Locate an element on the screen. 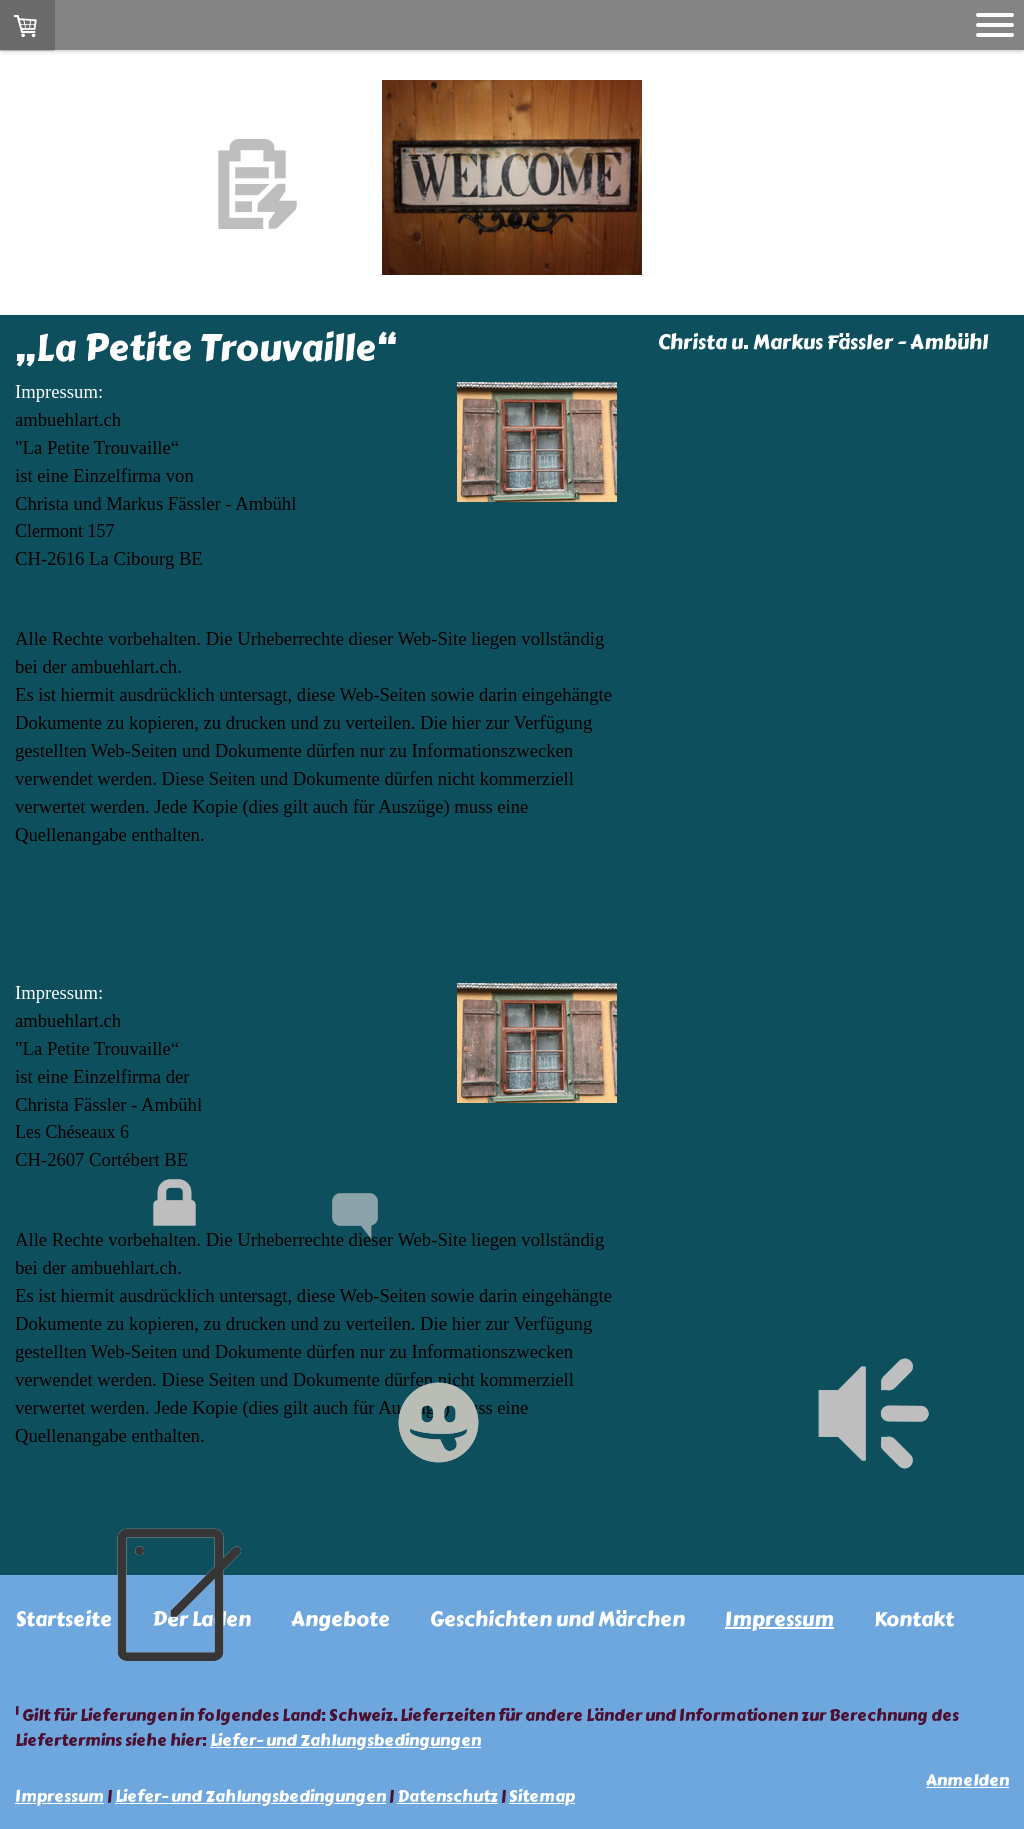 The height and width of the screenshot is (1829, 1024). indicates a secure connection is located at coordinates (174, 1204).